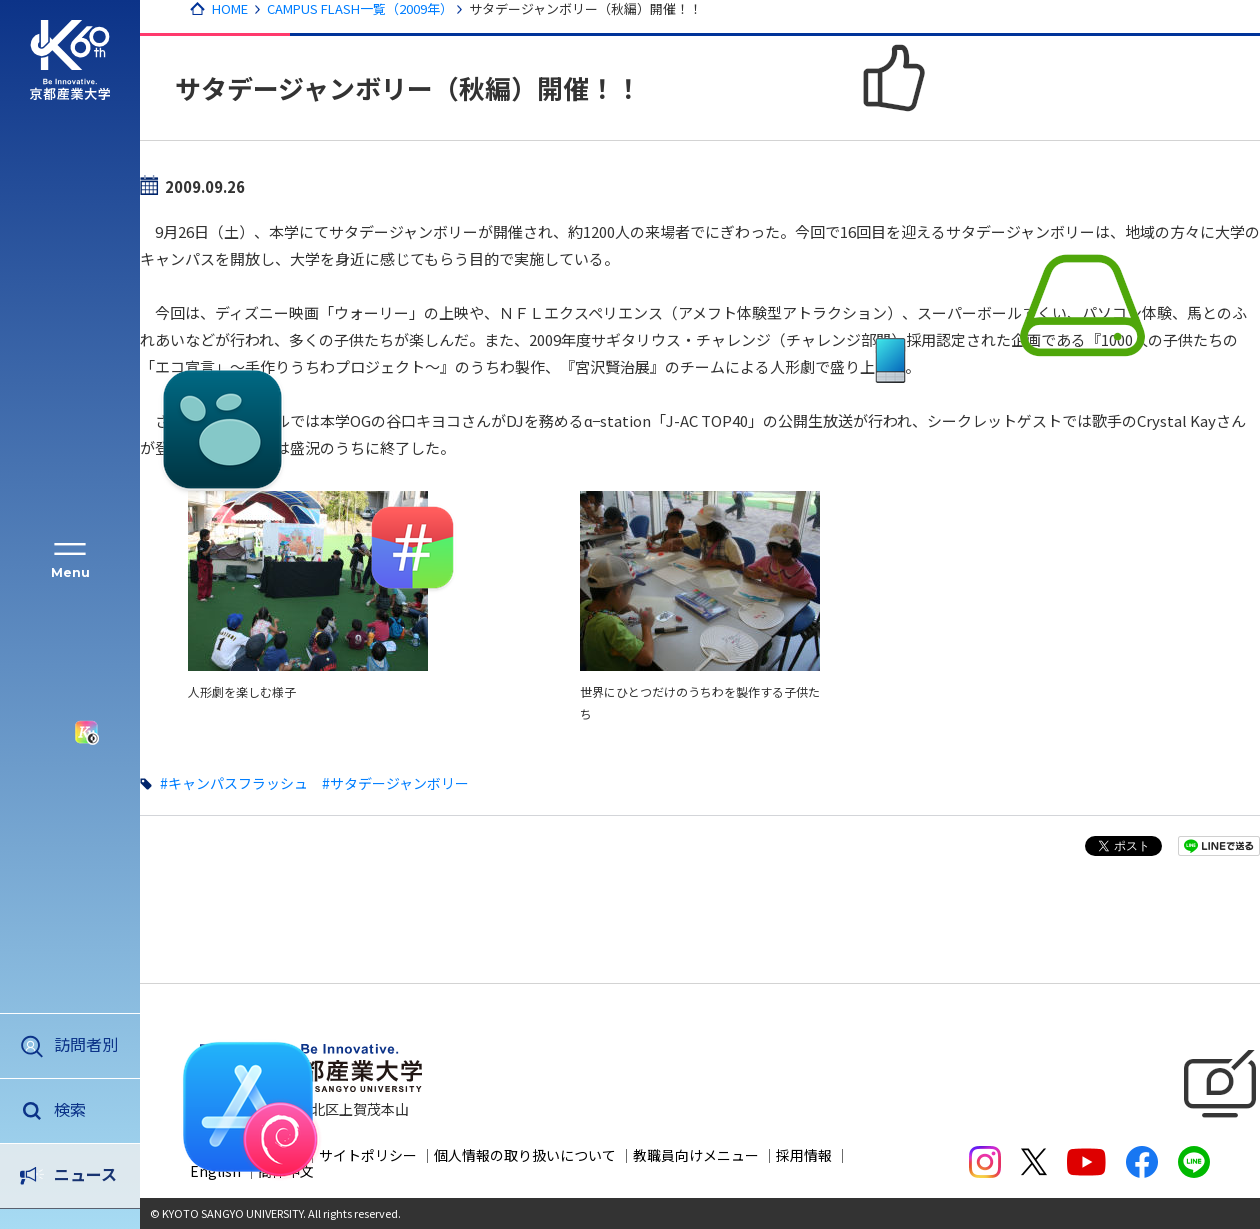  What do you see at coordinates (248, 1107) in the screenshot?
I see `open the debian software center` at bounding box center [248, 1107].